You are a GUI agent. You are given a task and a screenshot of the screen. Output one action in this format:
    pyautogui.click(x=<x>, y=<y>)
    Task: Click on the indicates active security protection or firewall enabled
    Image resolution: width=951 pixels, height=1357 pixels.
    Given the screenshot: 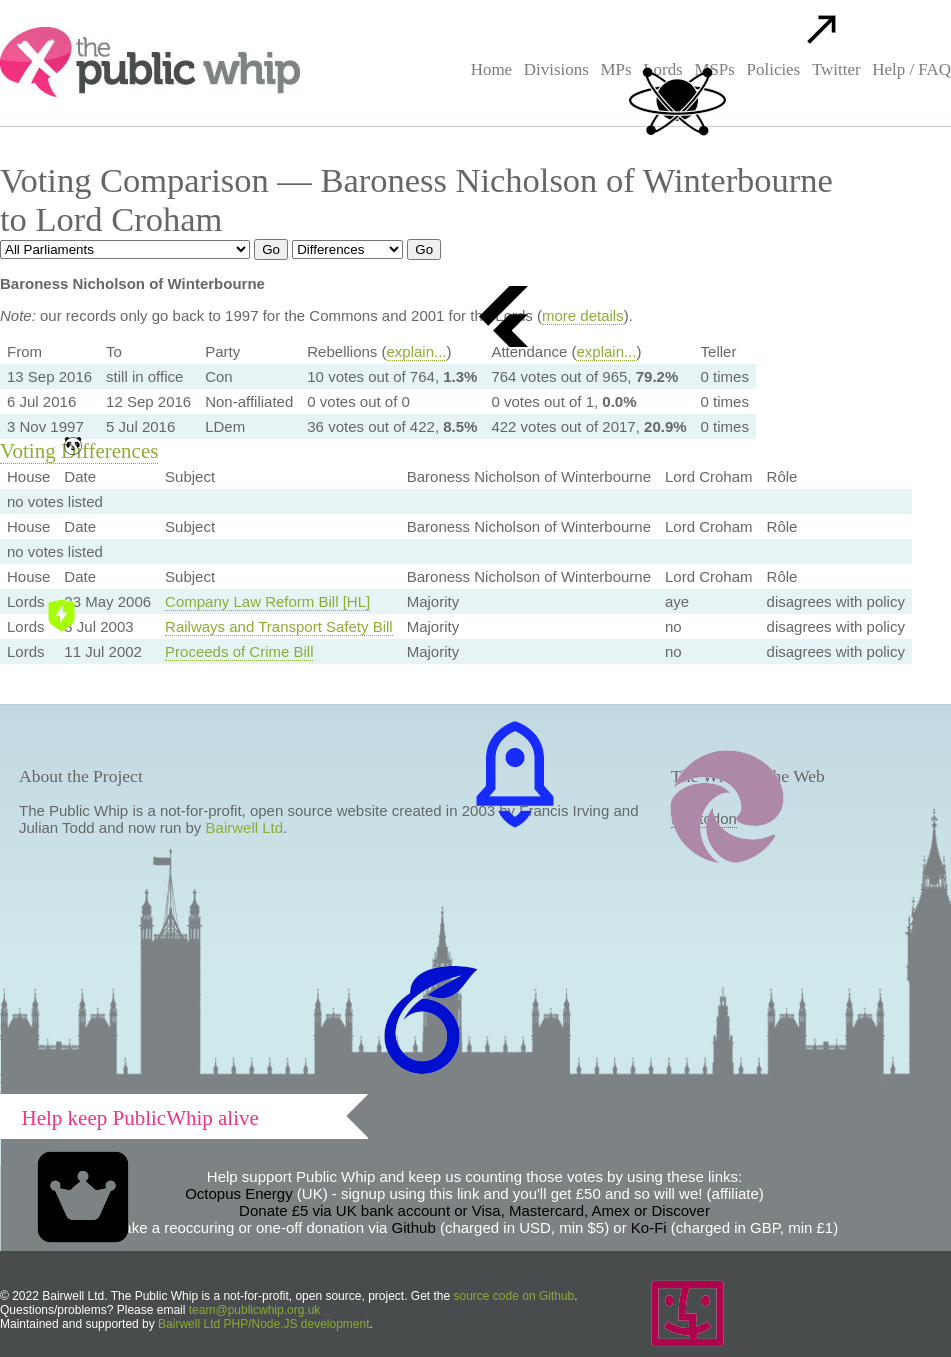 What is the action you would take?
    pyautogui.click(x=61, y=615)
    